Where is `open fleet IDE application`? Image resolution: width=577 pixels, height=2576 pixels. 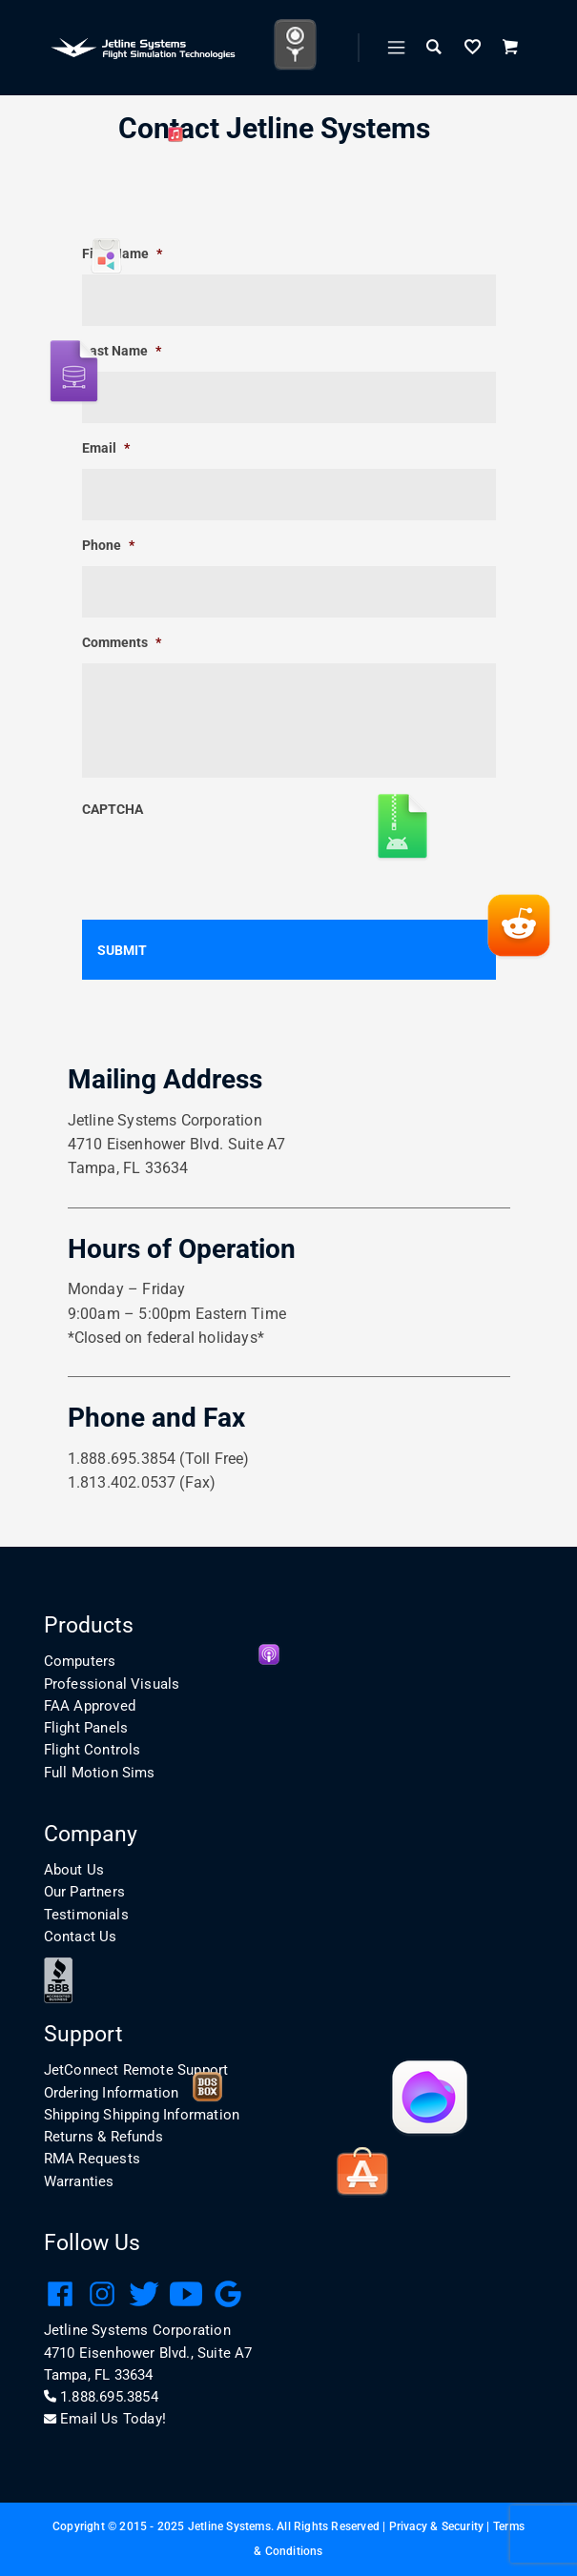
open fleet IDE application is located at coordinates (428, 2097).